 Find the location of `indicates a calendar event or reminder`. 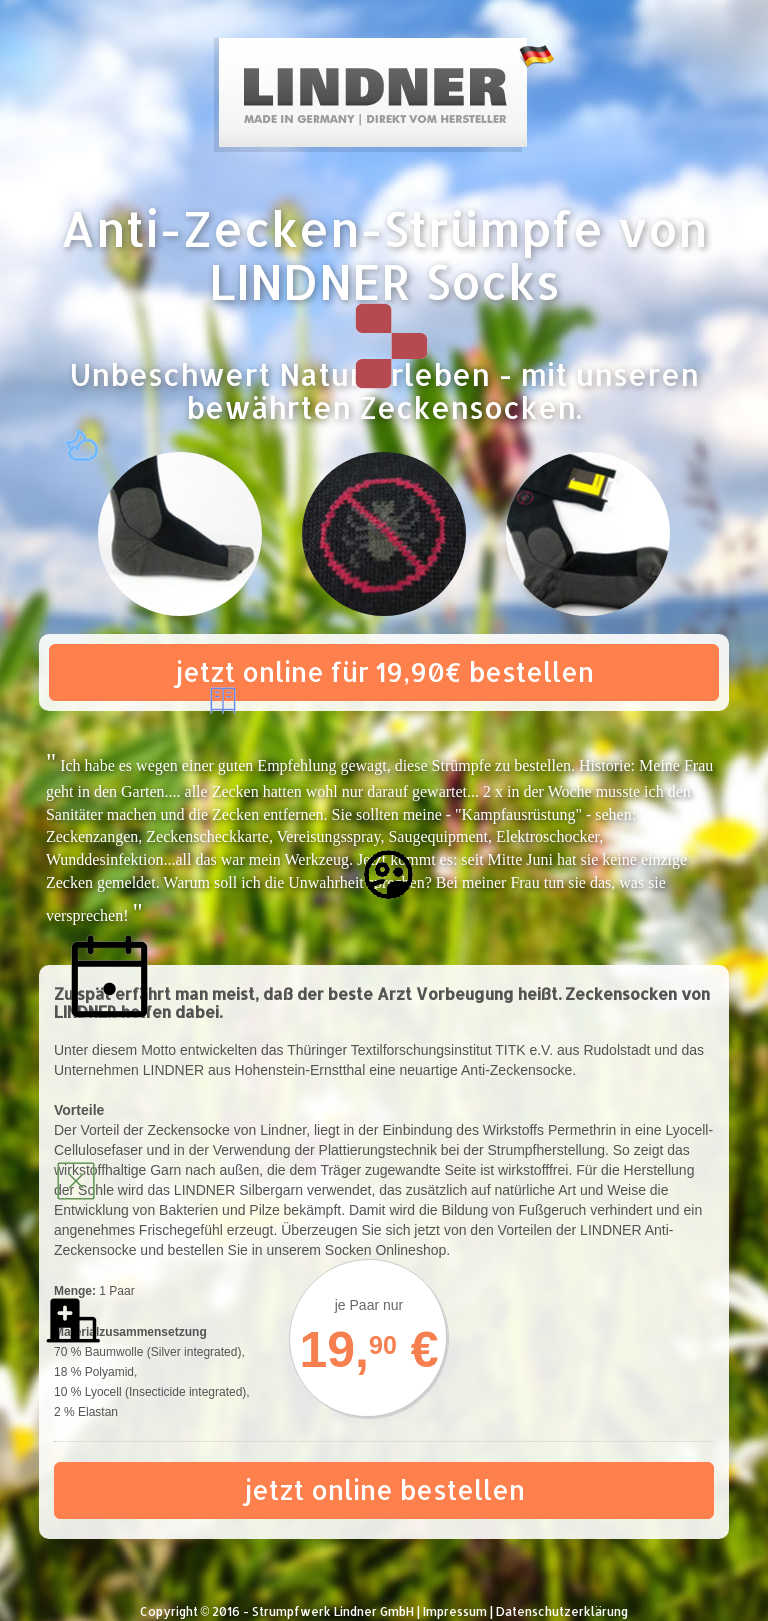

indicates a calendar event or reminder is located at coordinates (109, 979).